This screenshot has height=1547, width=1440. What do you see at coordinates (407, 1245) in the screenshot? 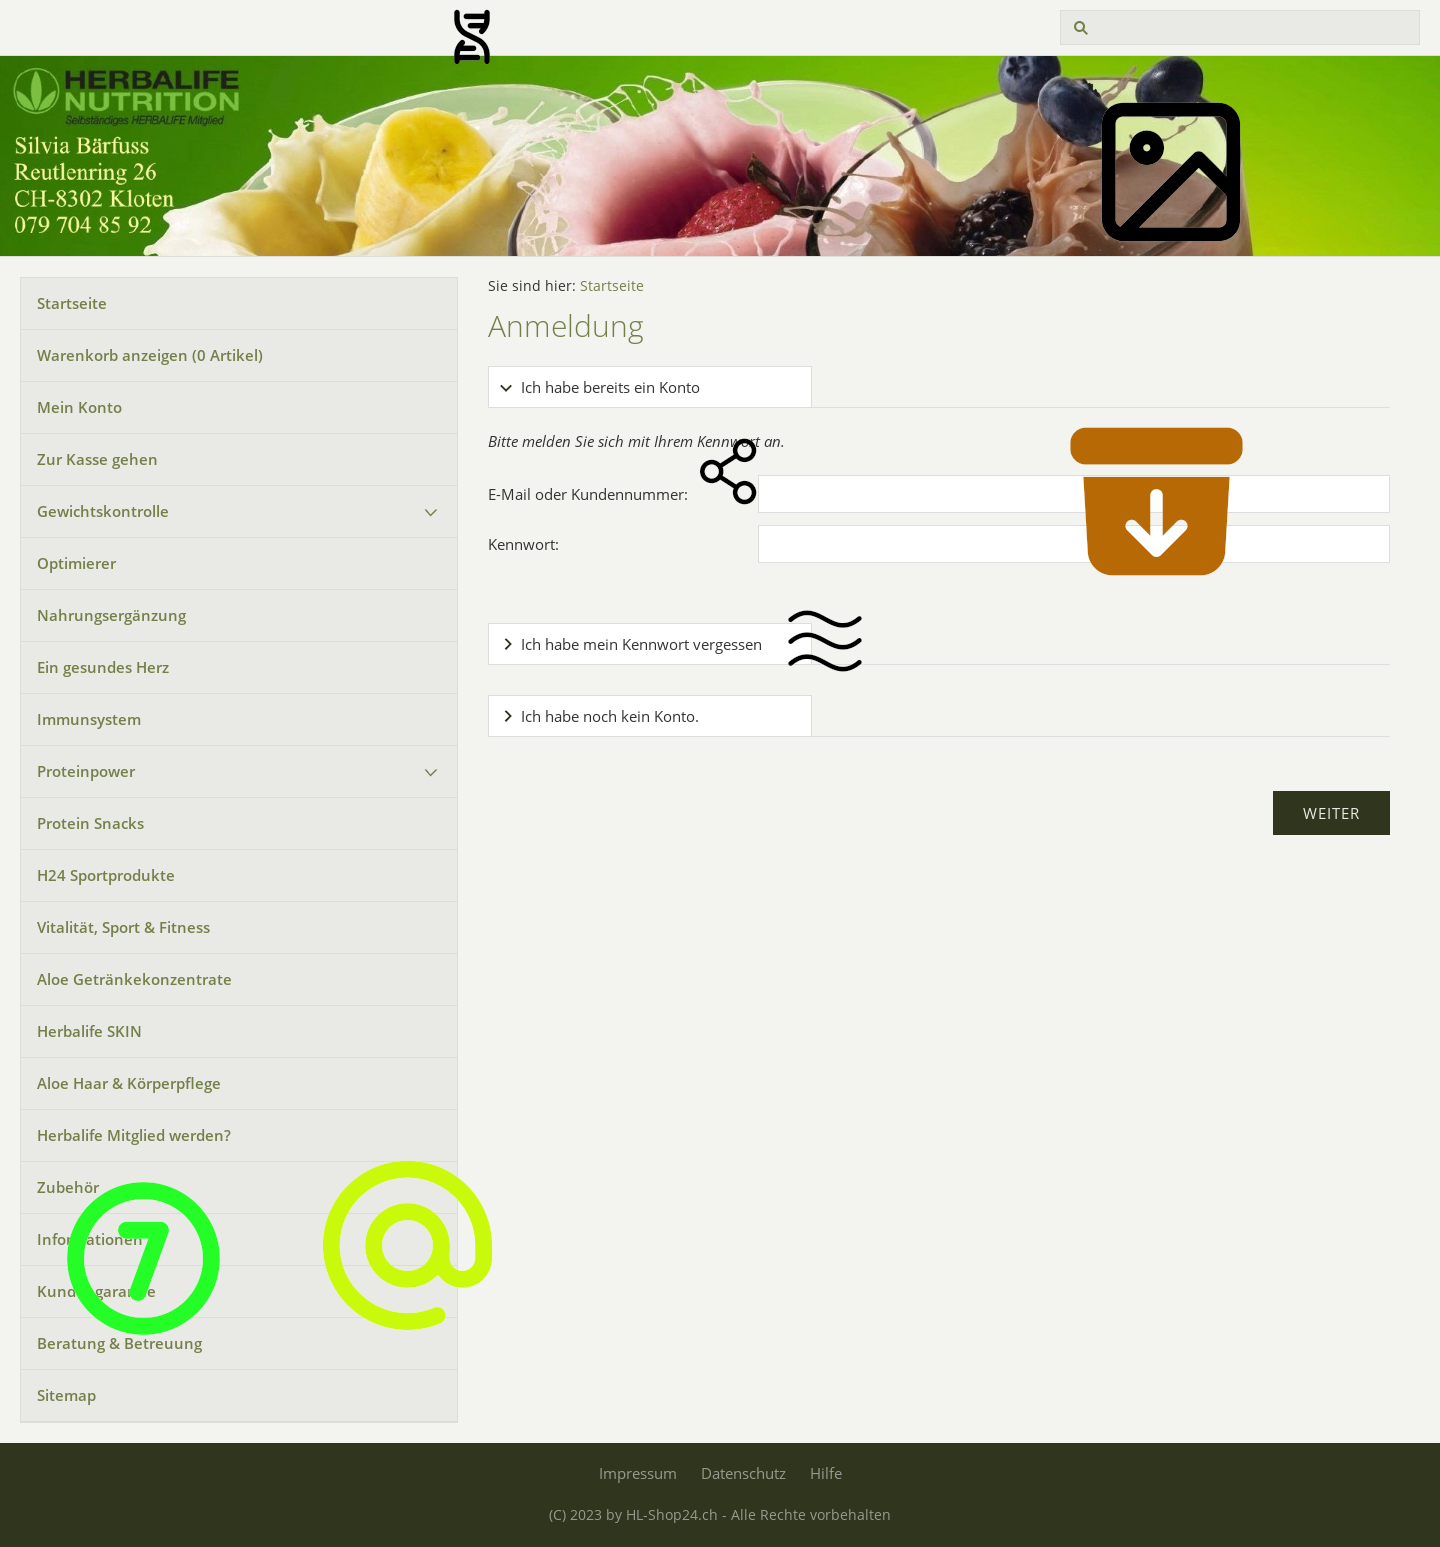
I see `mention a user in a post or comment` at bounding box center [407, 1245].